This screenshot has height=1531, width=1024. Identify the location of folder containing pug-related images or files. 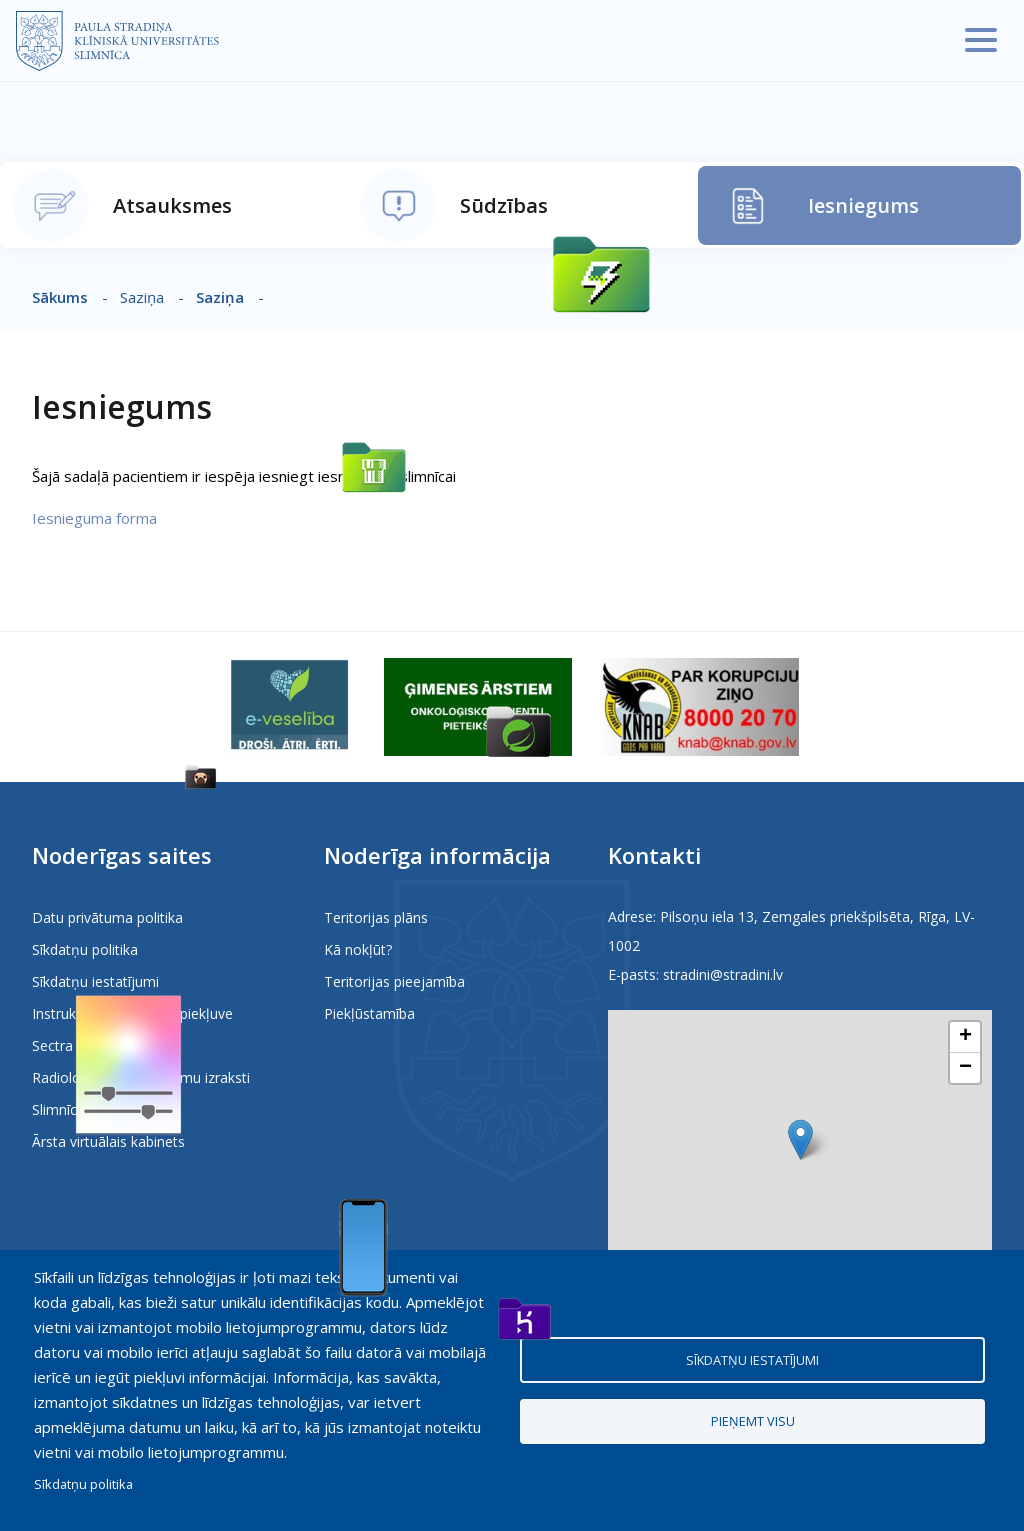
(200, 777).